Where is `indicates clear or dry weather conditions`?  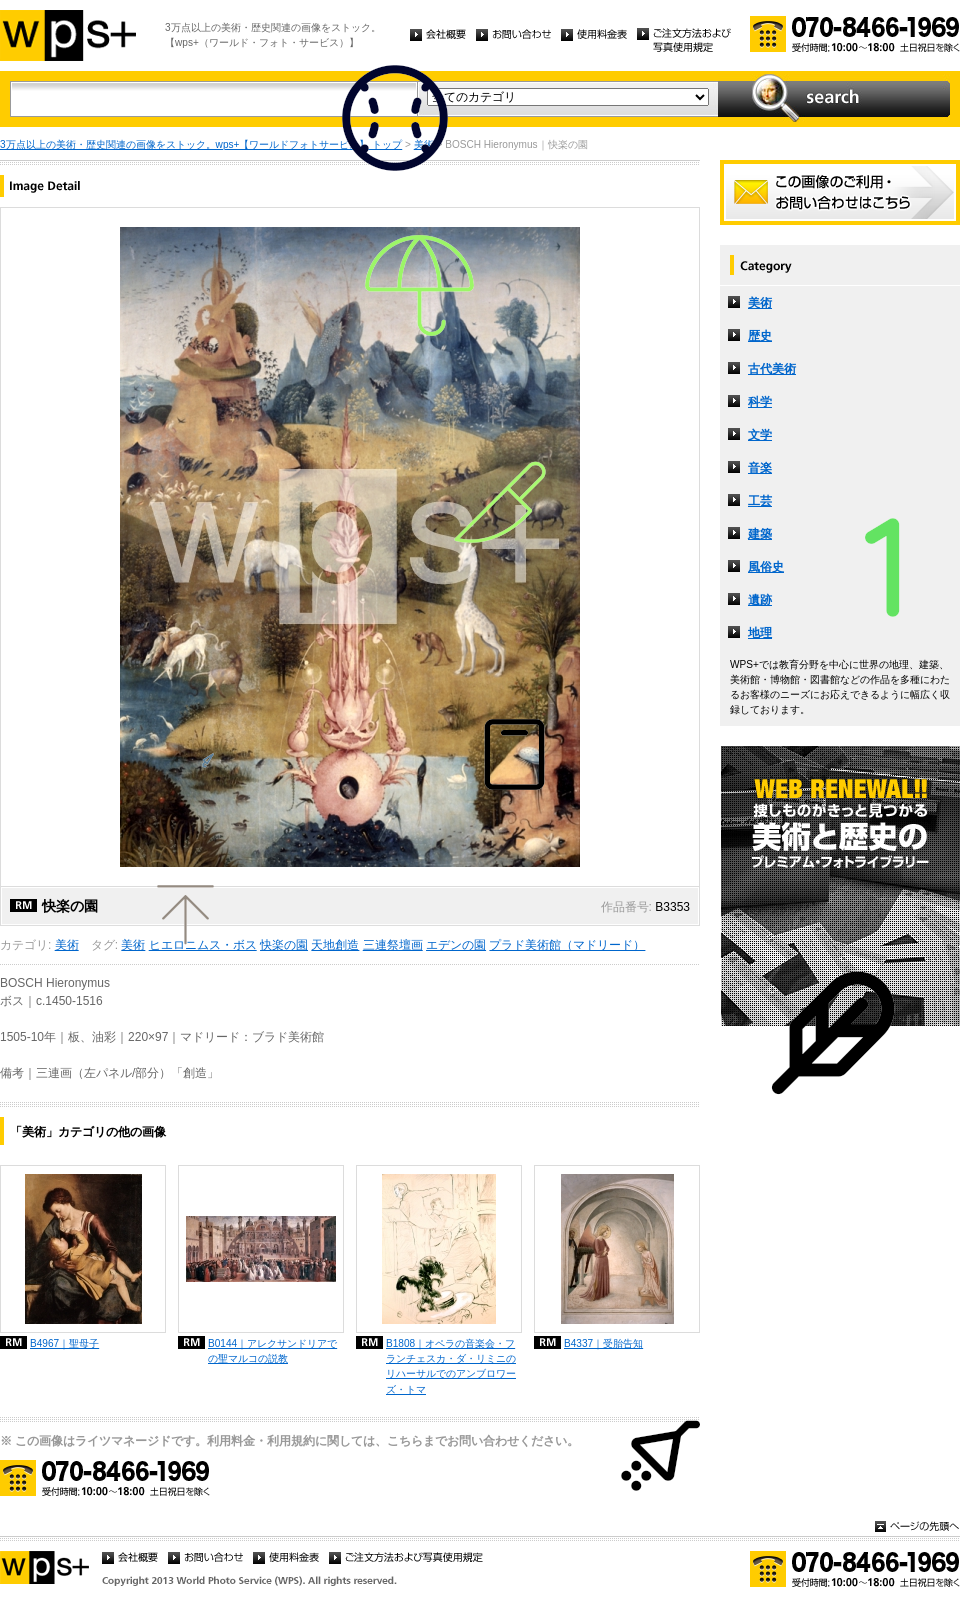 indicates clear or dry weather conditions is located at coordinates (208, 760).